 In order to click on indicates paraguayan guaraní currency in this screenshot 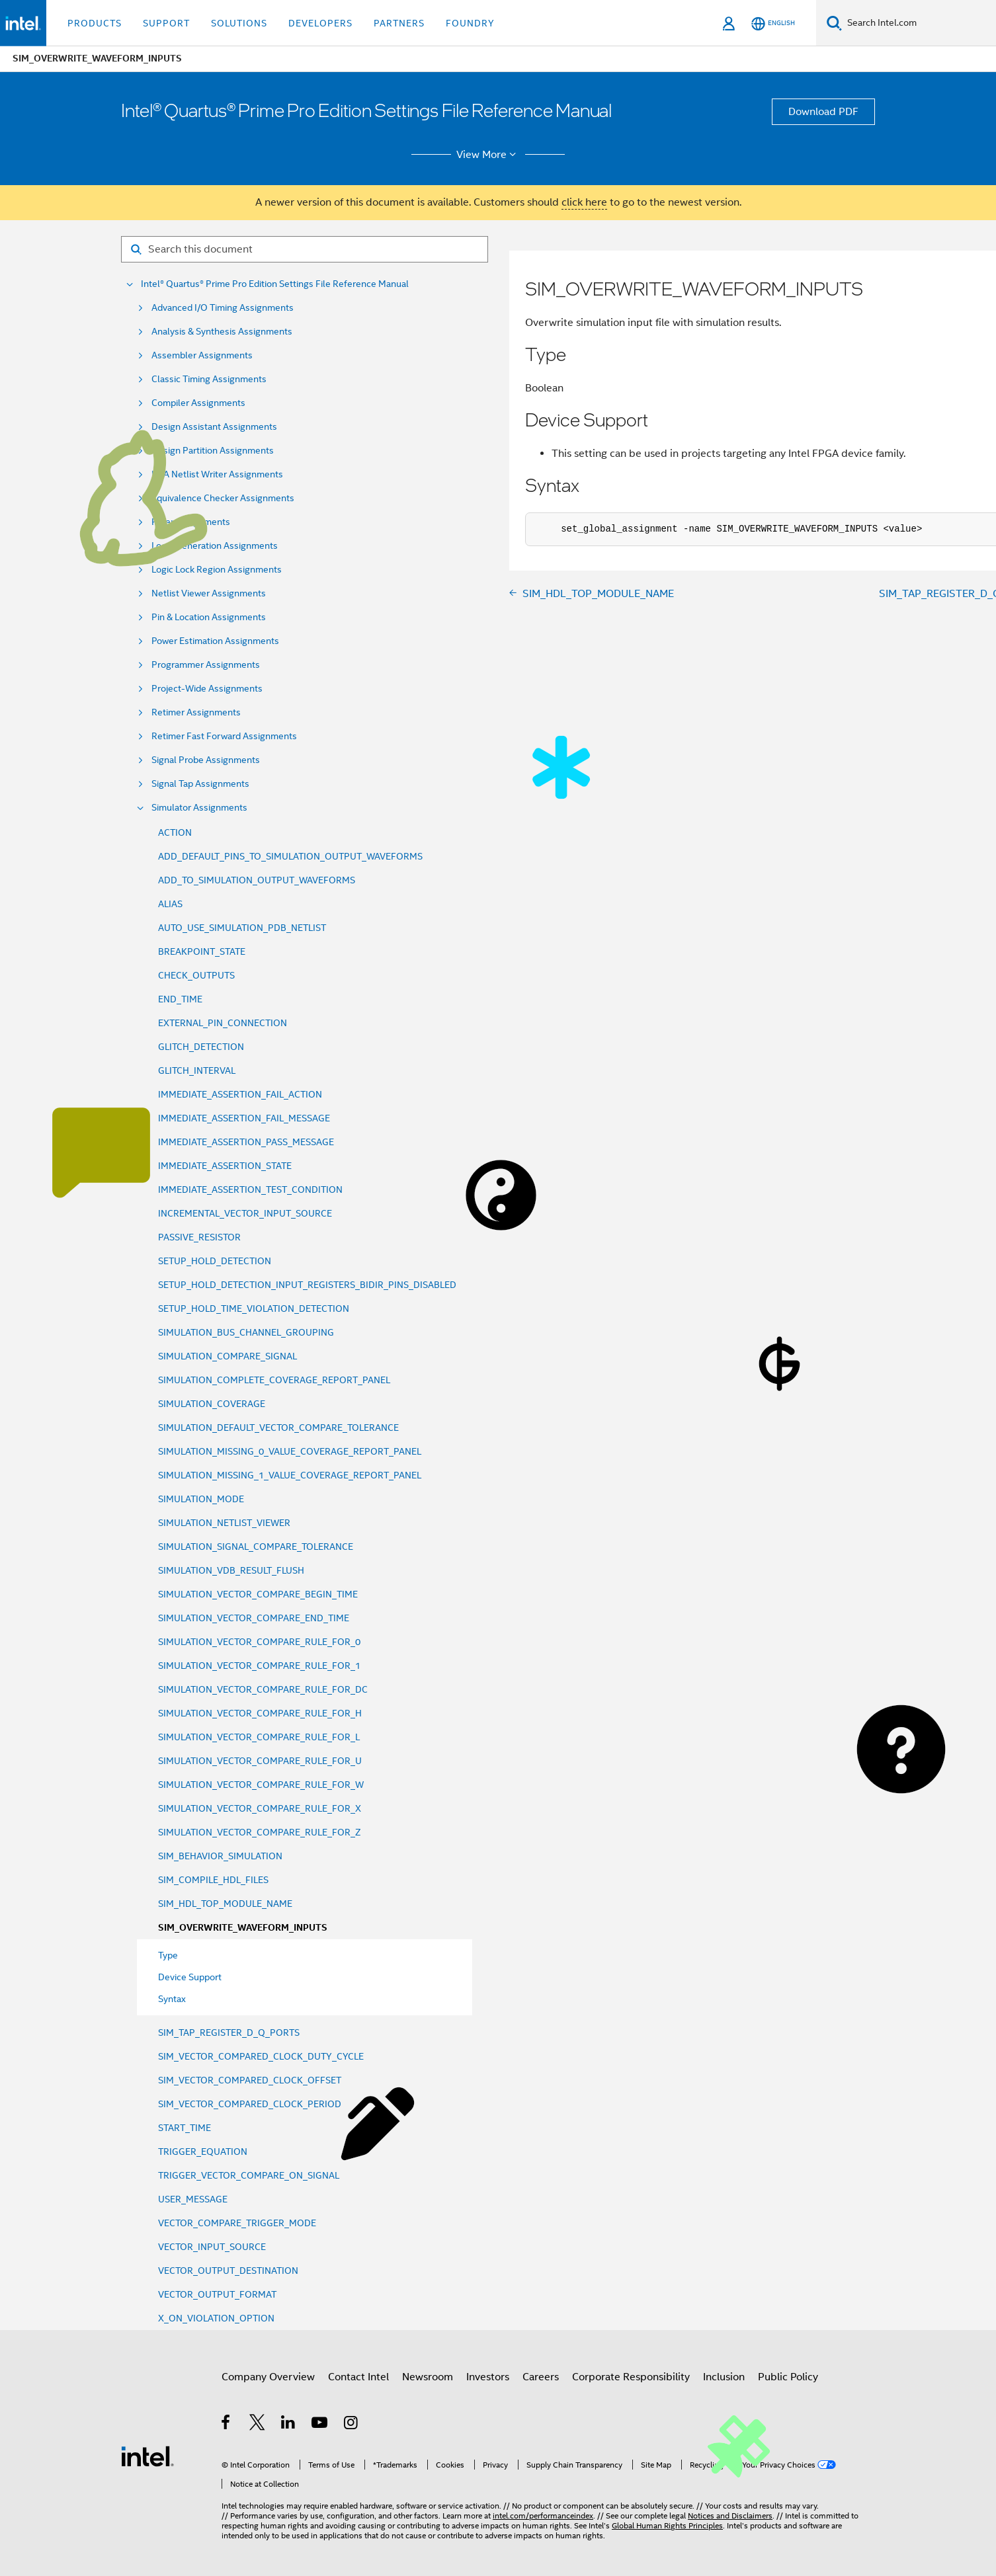, I will do `click(779, 1363)`.